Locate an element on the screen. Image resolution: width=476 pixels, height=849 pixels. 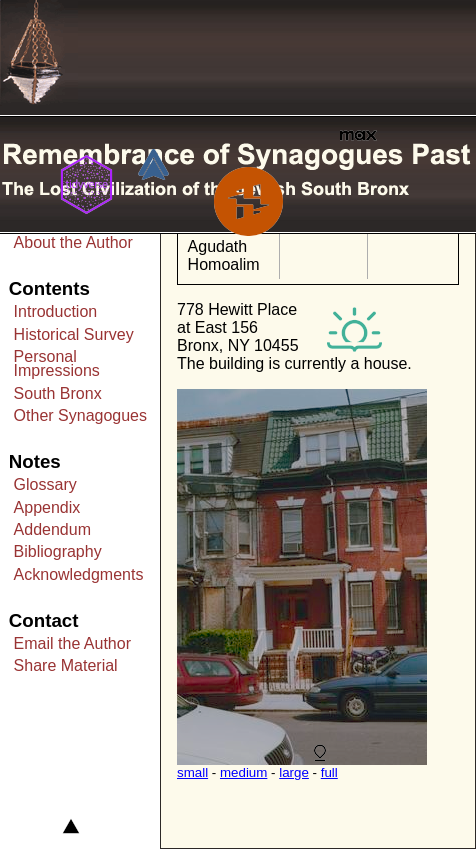
open jdoodle online compiler is located at coordinates (354, 329).